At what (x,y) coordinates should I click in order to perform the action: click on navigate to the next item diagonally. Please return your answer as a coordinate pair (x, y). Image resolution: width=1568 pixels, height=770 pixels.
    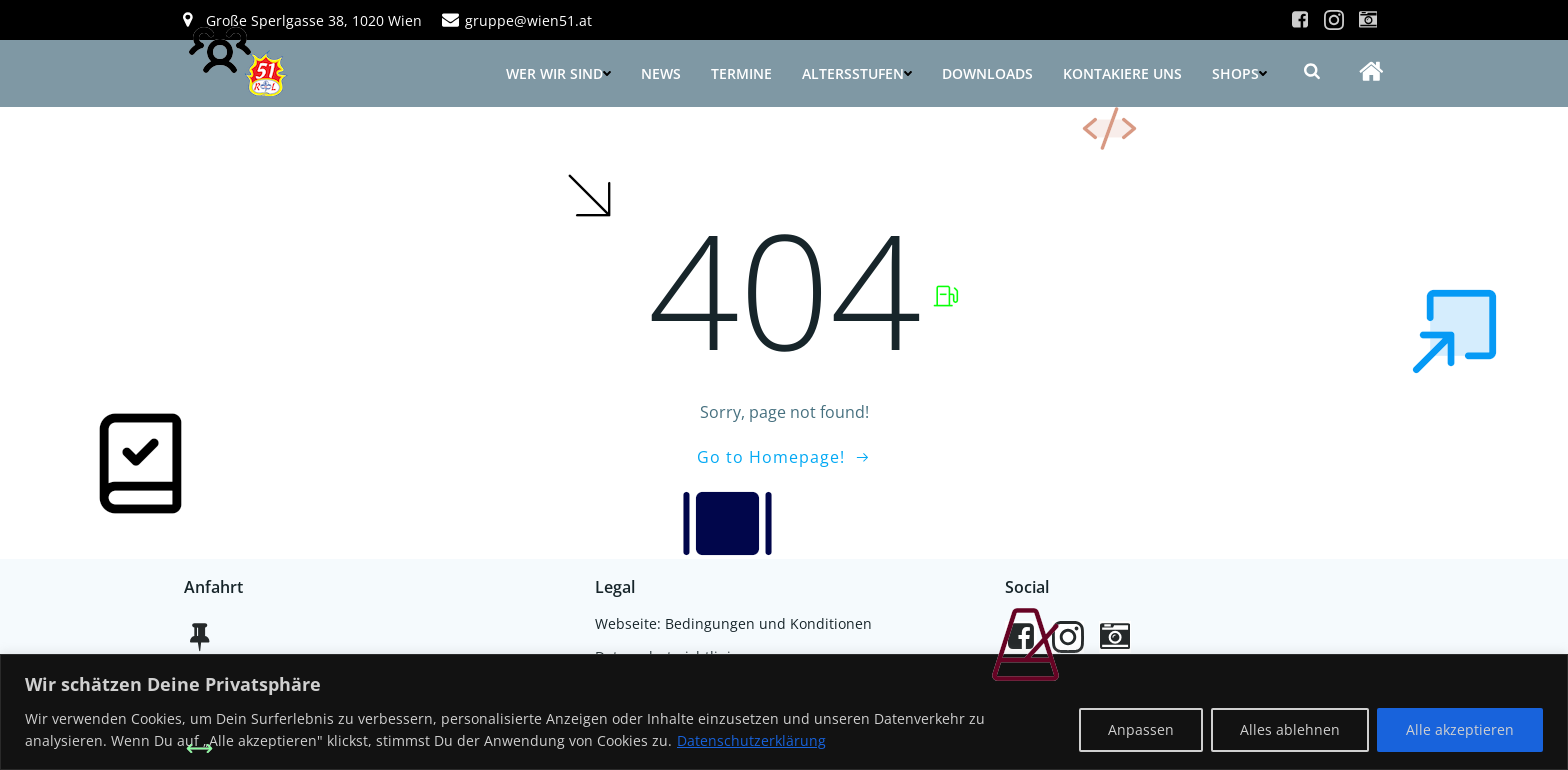
    Looking at the image, I should click on (589, 195).